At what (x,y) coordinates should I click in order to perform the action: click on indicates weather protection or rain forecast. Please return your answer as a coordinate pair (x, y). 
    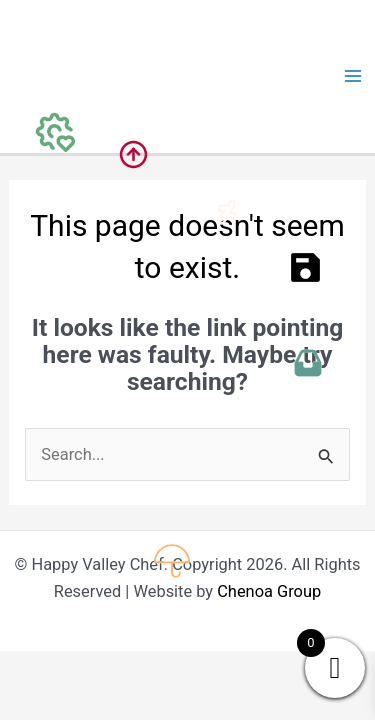
    Looking at the image, I should click on (172, 561).